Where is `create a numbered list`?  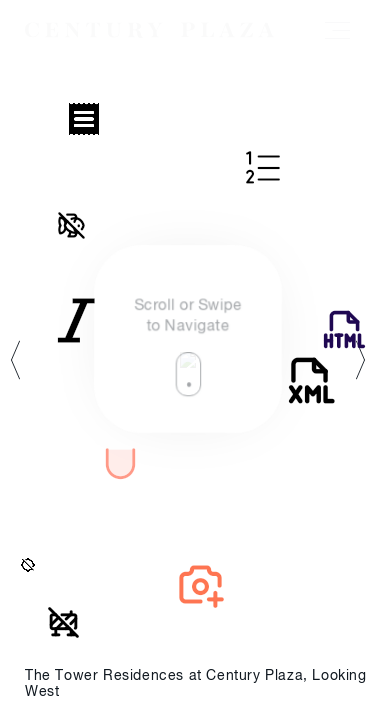 create a numbered list is located at coordinates (263, 168).